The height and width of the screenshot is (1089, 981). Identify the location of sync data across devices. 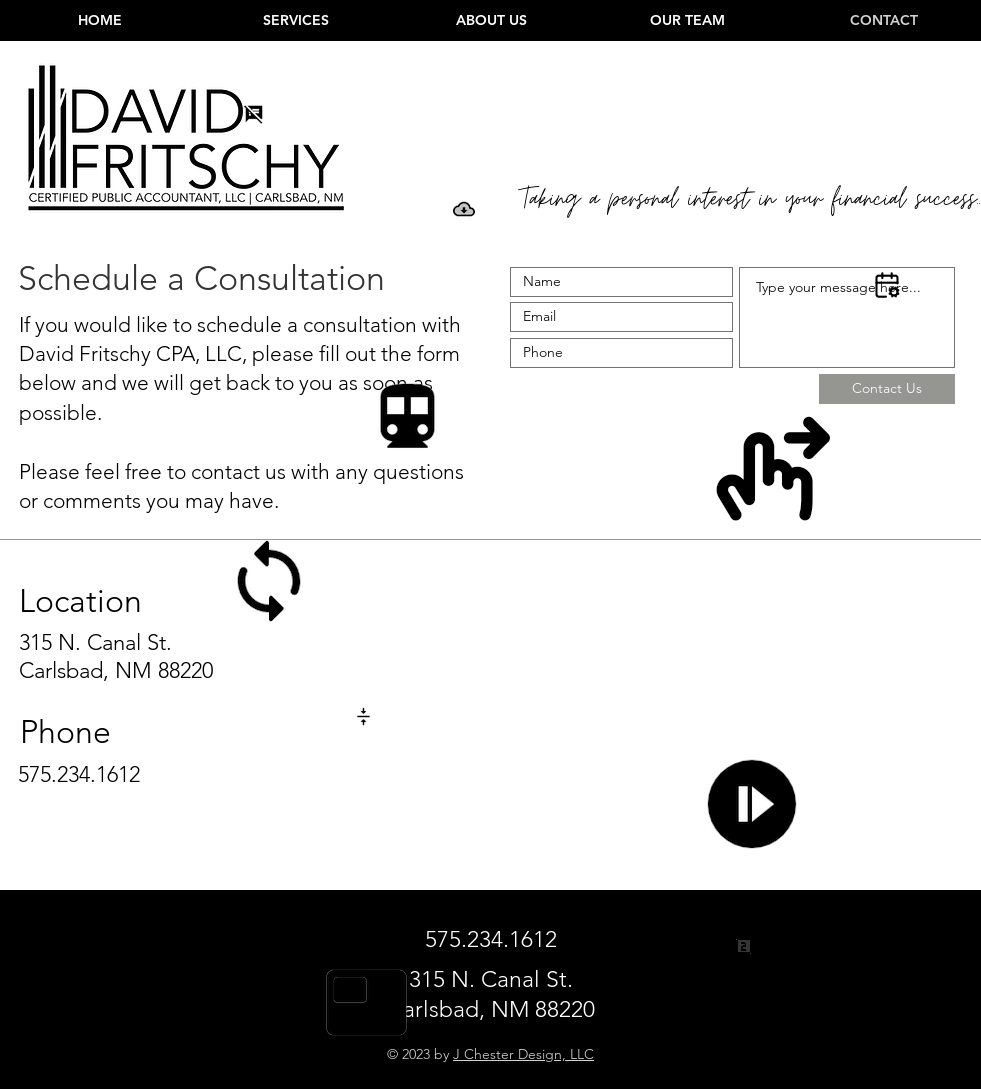
(269, 581).